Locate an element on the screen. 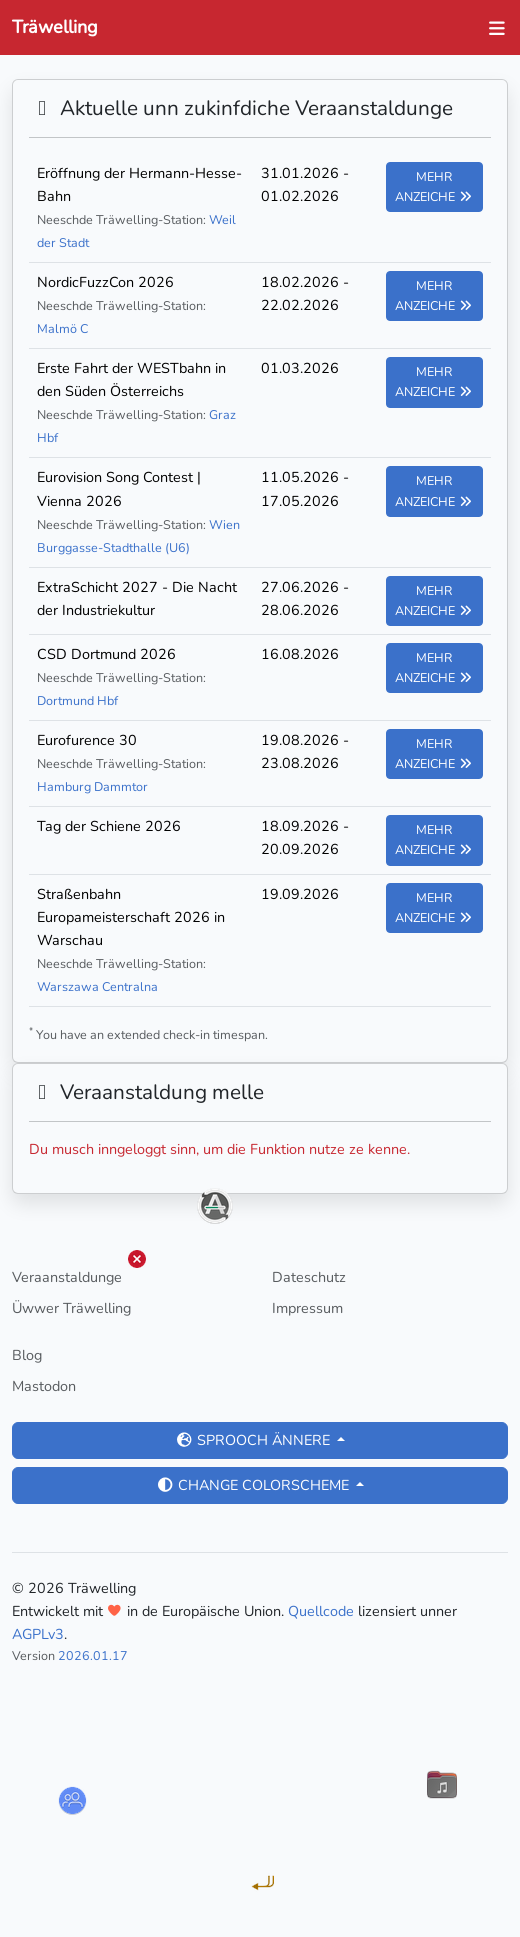  close the current dialog or modal is located at coordinates (137, 1259).